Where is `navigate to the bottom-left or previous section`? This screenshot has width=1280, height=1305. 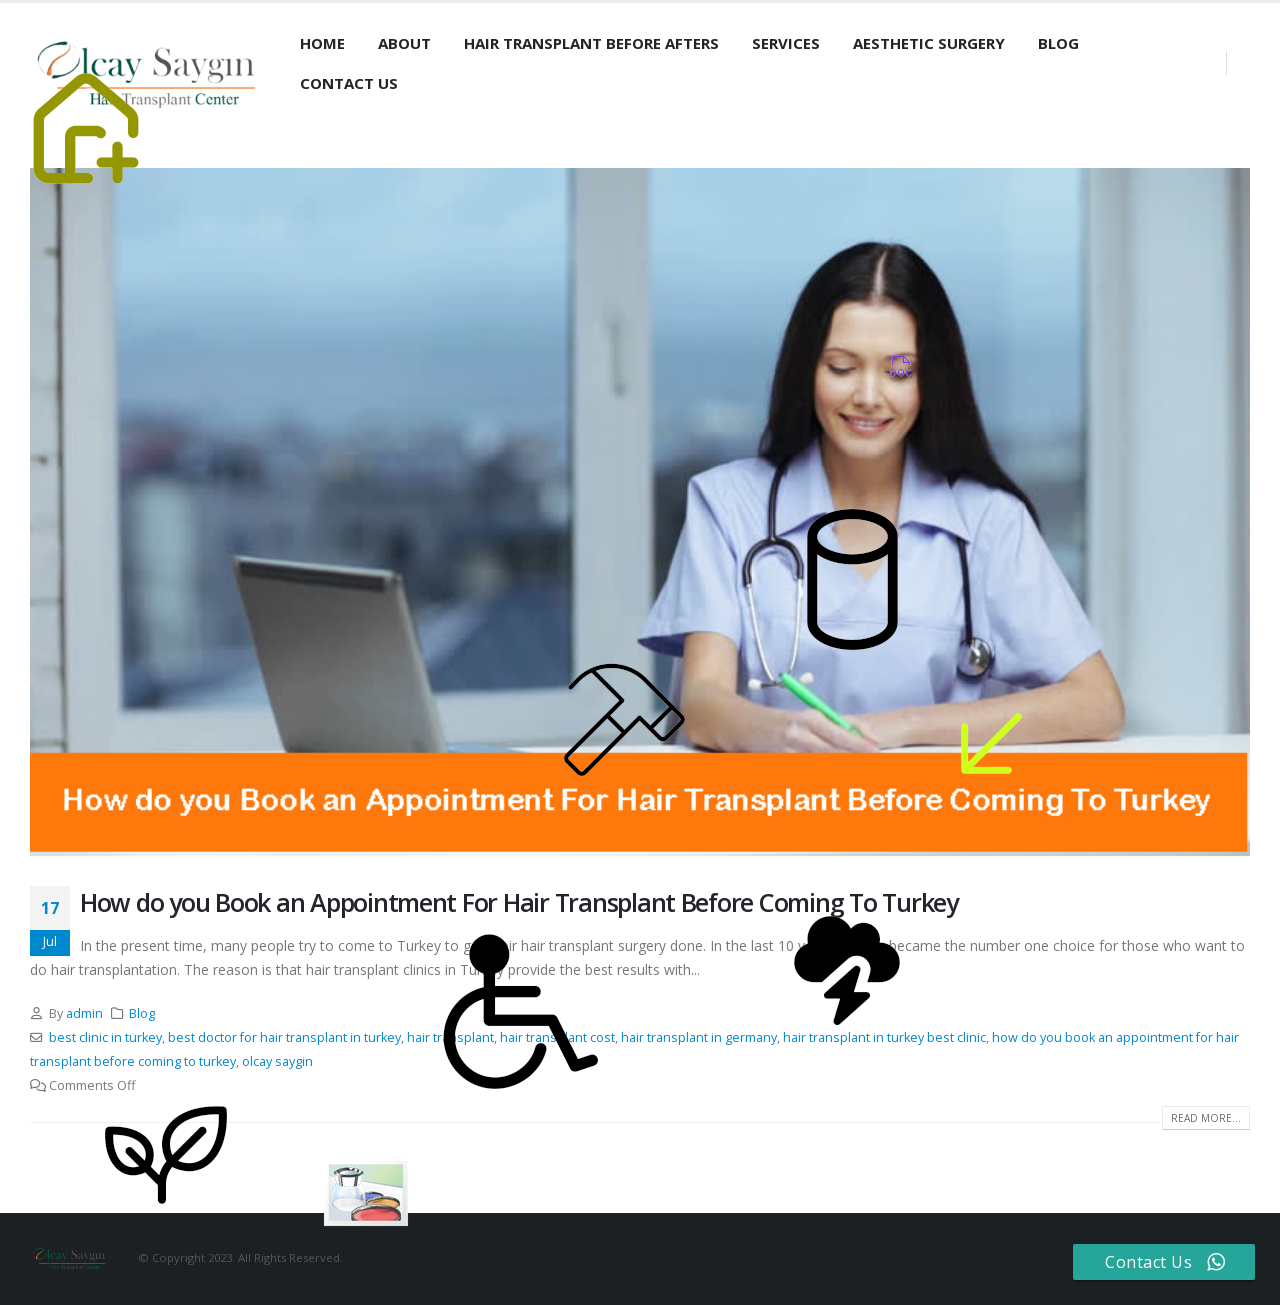 navigate to the bottom-left or previous section is located at coordinates (991, 743).